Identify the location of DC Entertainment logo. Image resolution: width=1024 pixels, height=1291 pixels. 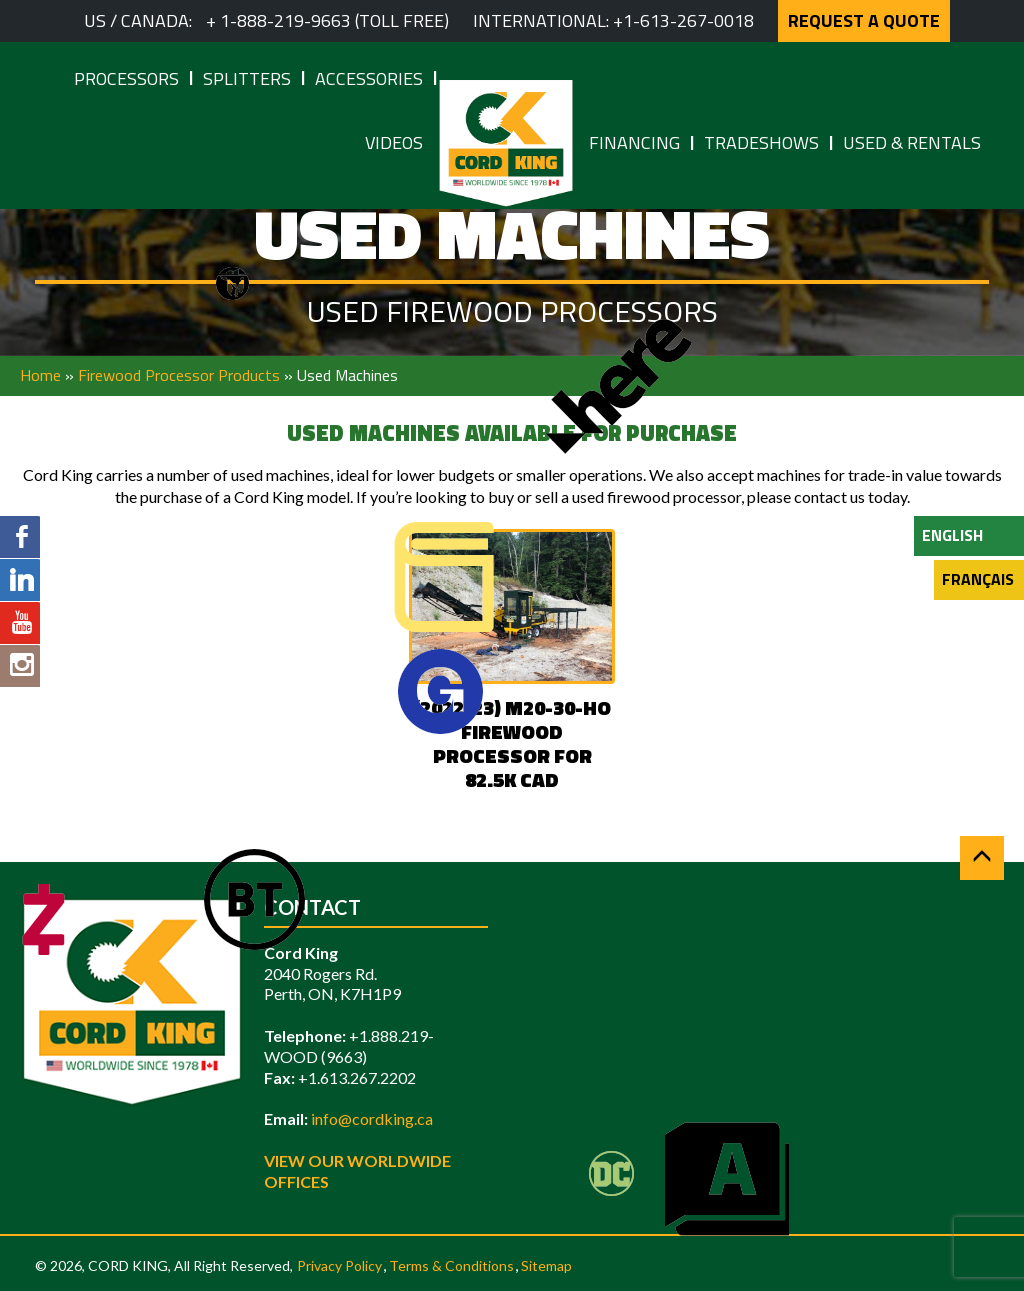
(611, 1173).